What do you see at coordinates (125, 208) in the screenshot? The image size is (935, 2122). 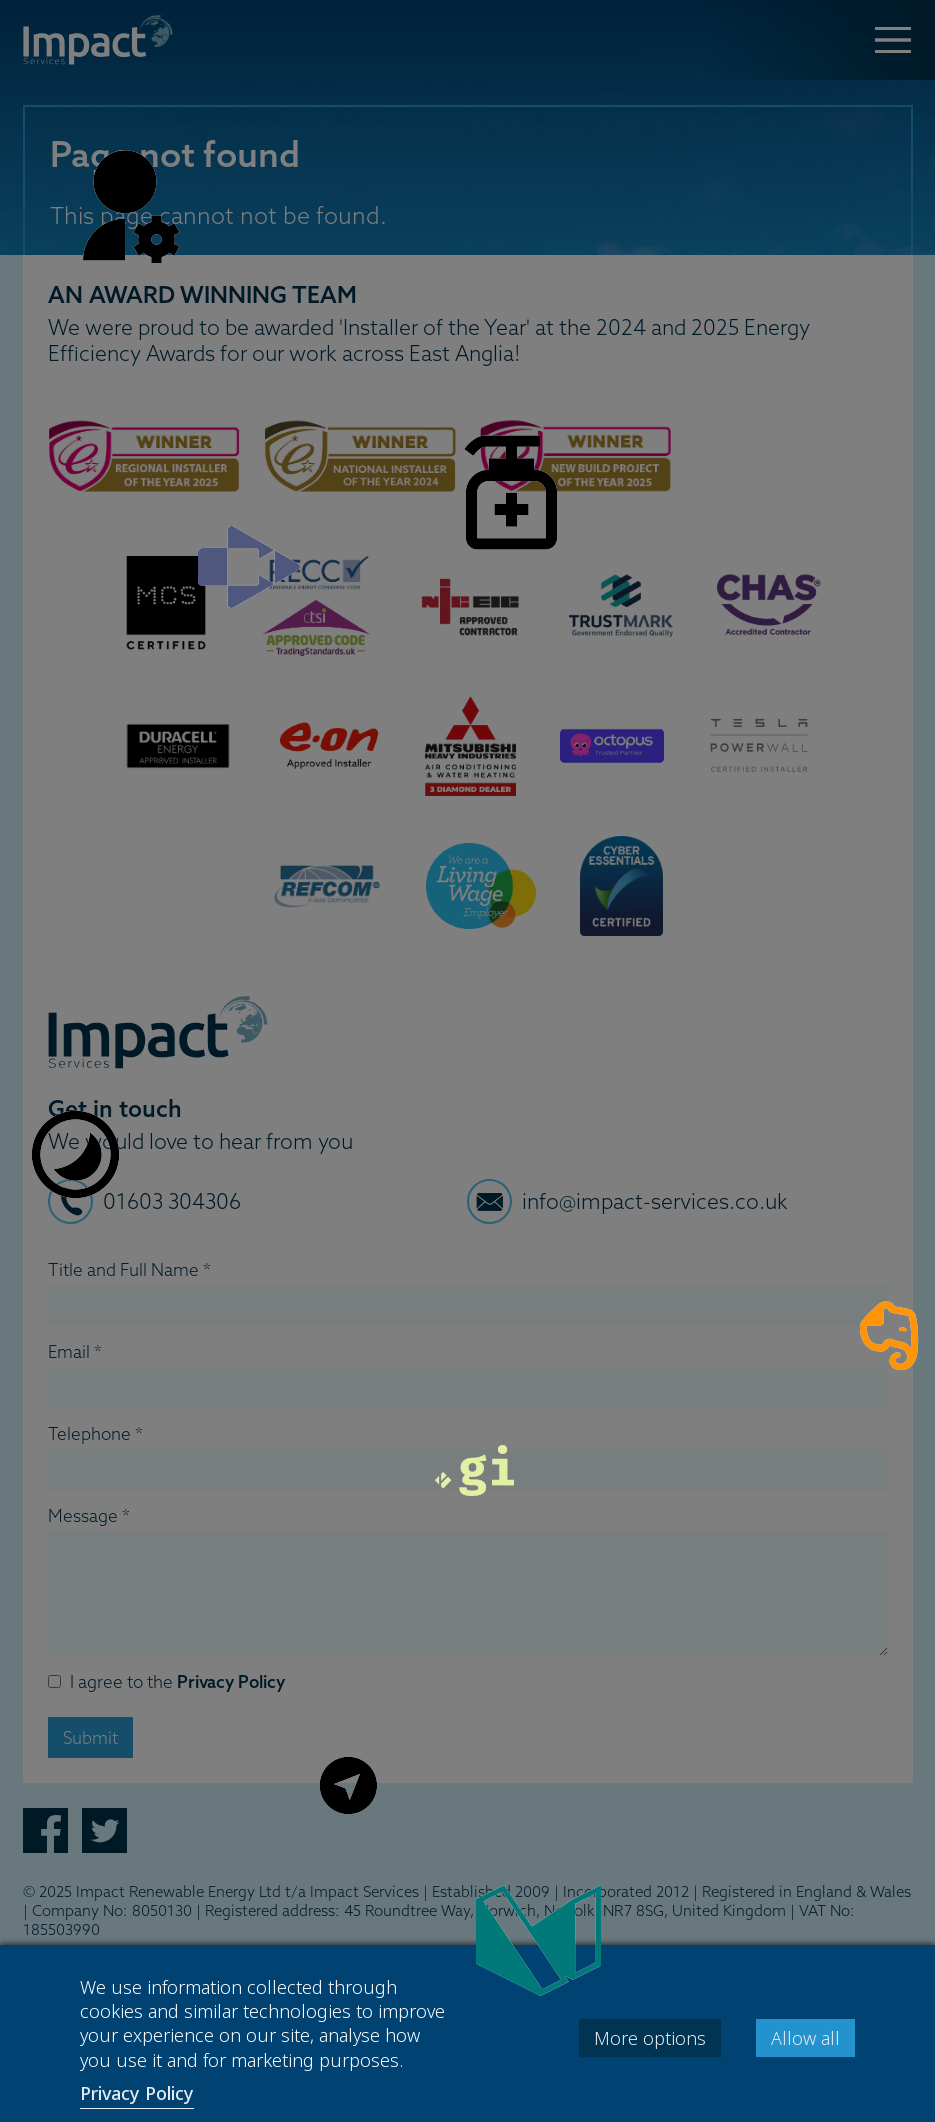 I see `access user account settings` at bounding box center [125, 208].